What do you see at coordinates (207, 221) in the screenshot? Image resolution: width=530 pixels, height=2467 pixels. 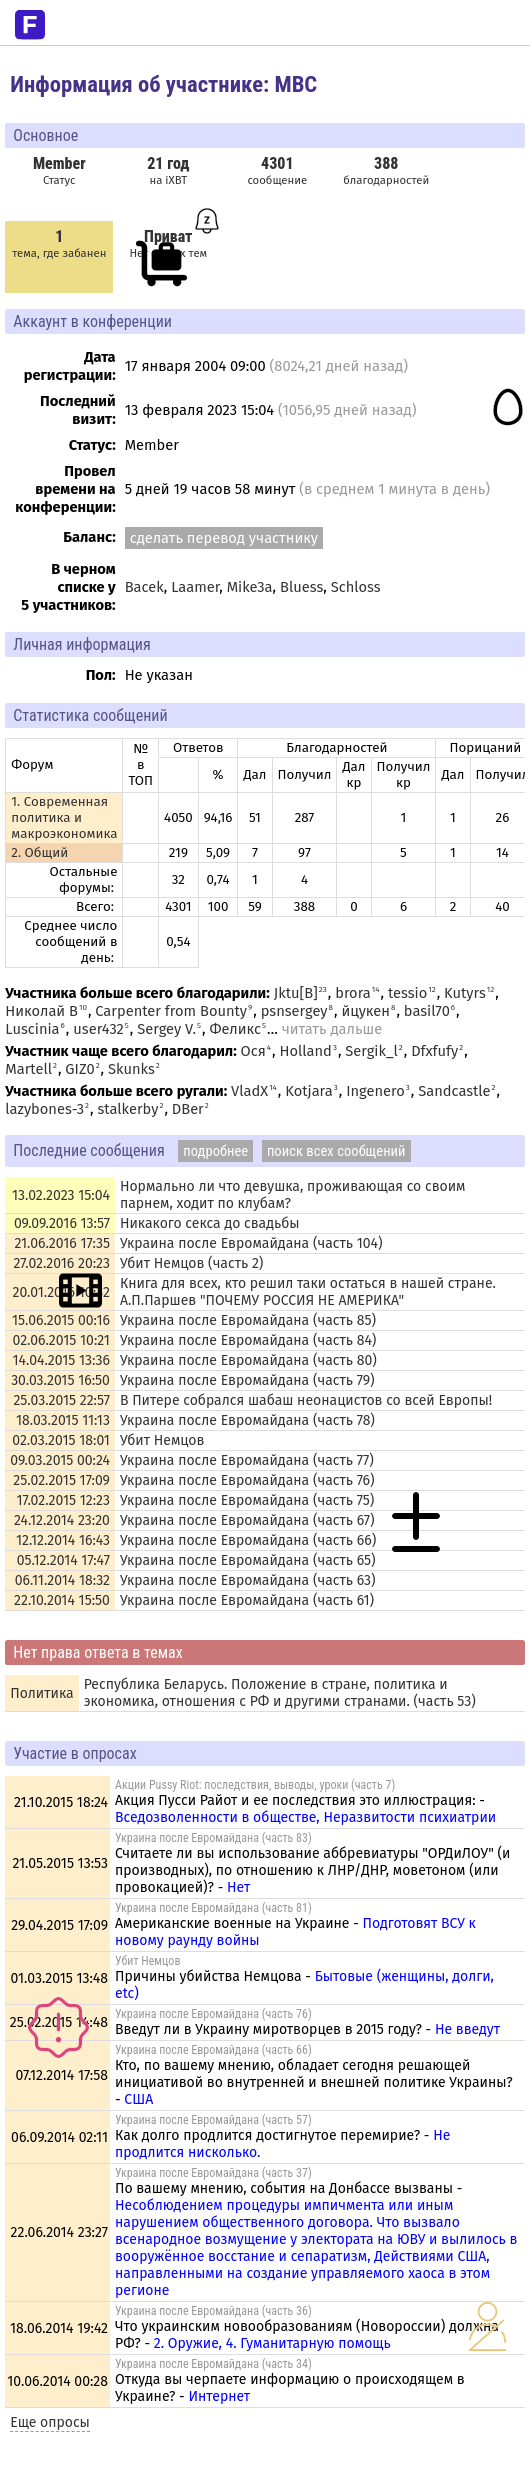 I see `snooze notifications` at bounding box center [207, 221].